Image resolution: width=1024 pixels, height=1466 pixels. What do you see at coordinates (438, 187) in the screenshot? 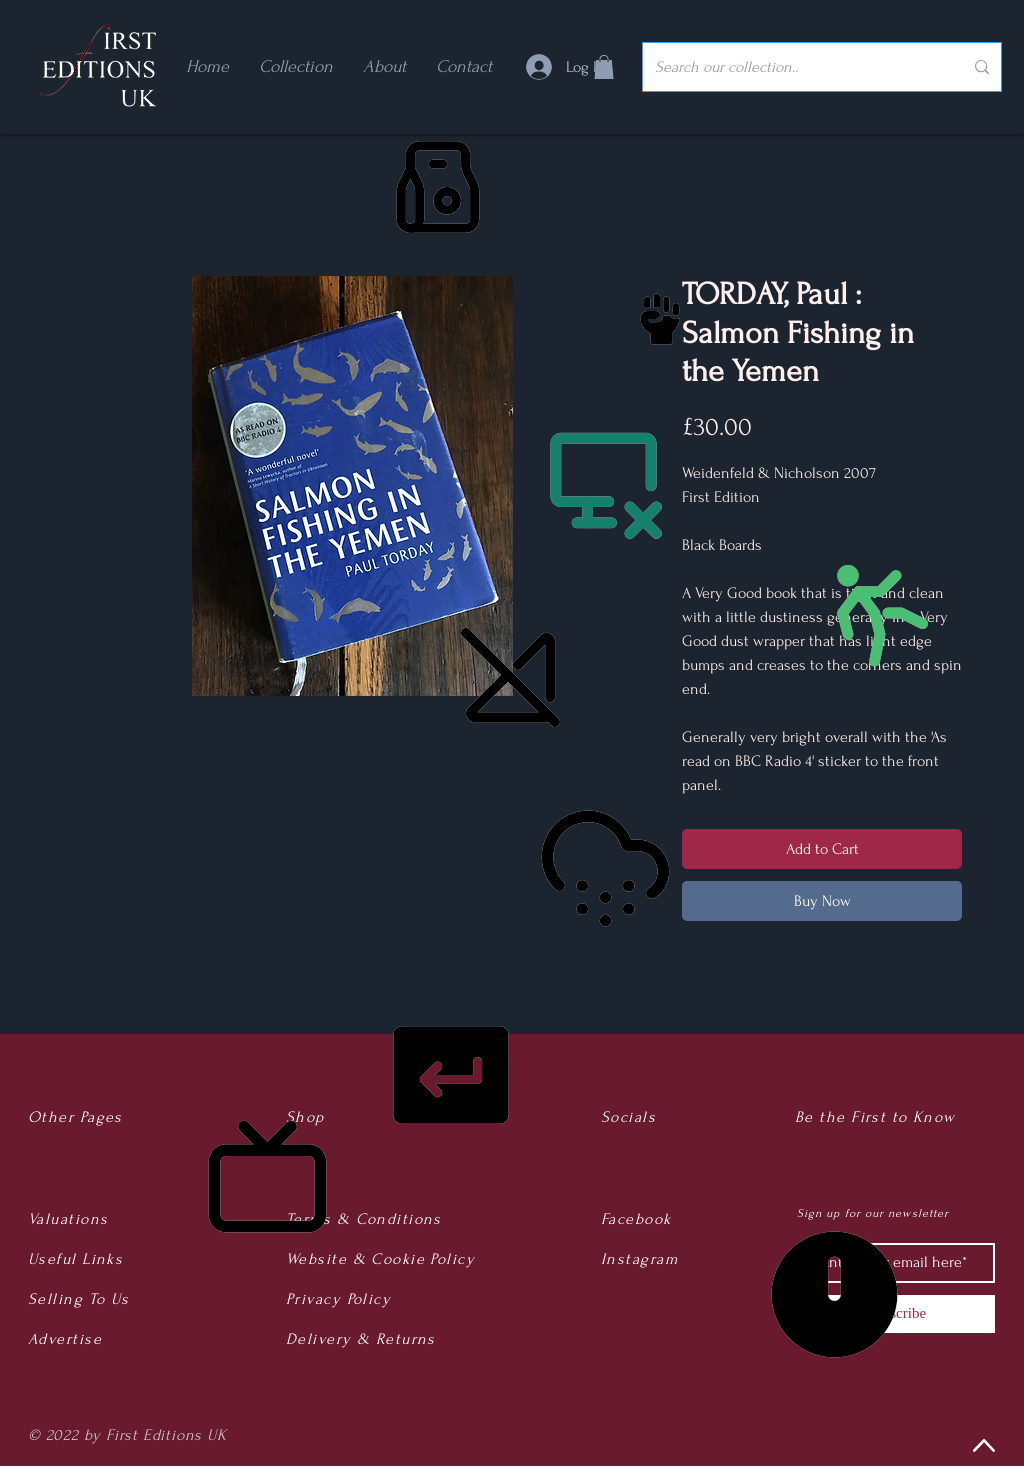
I see `view your shopping bag` at bounding box center [438, 187].